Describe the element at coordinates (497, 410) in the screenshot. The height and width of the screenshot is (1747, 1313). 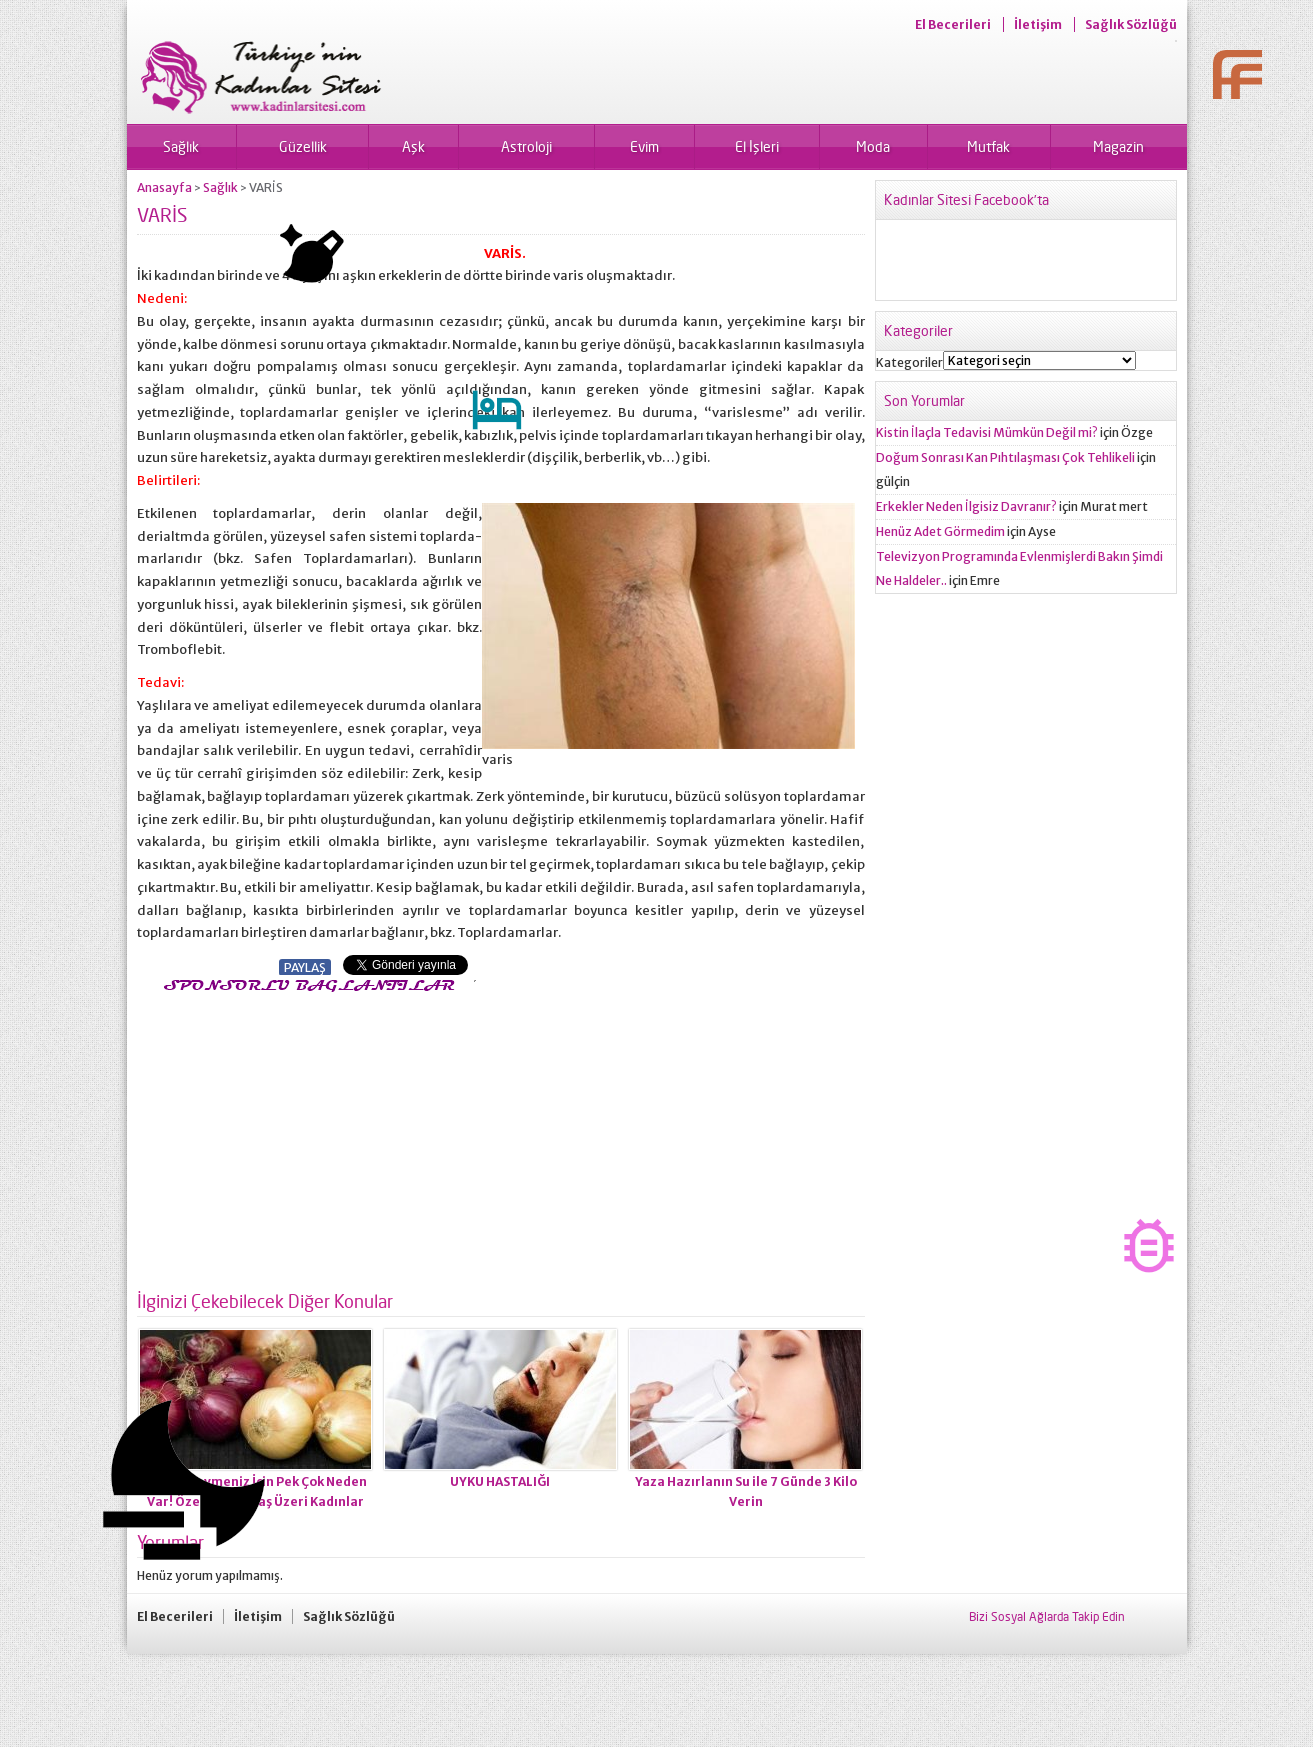
I see `find nearby hotels or accommodations` at that location.